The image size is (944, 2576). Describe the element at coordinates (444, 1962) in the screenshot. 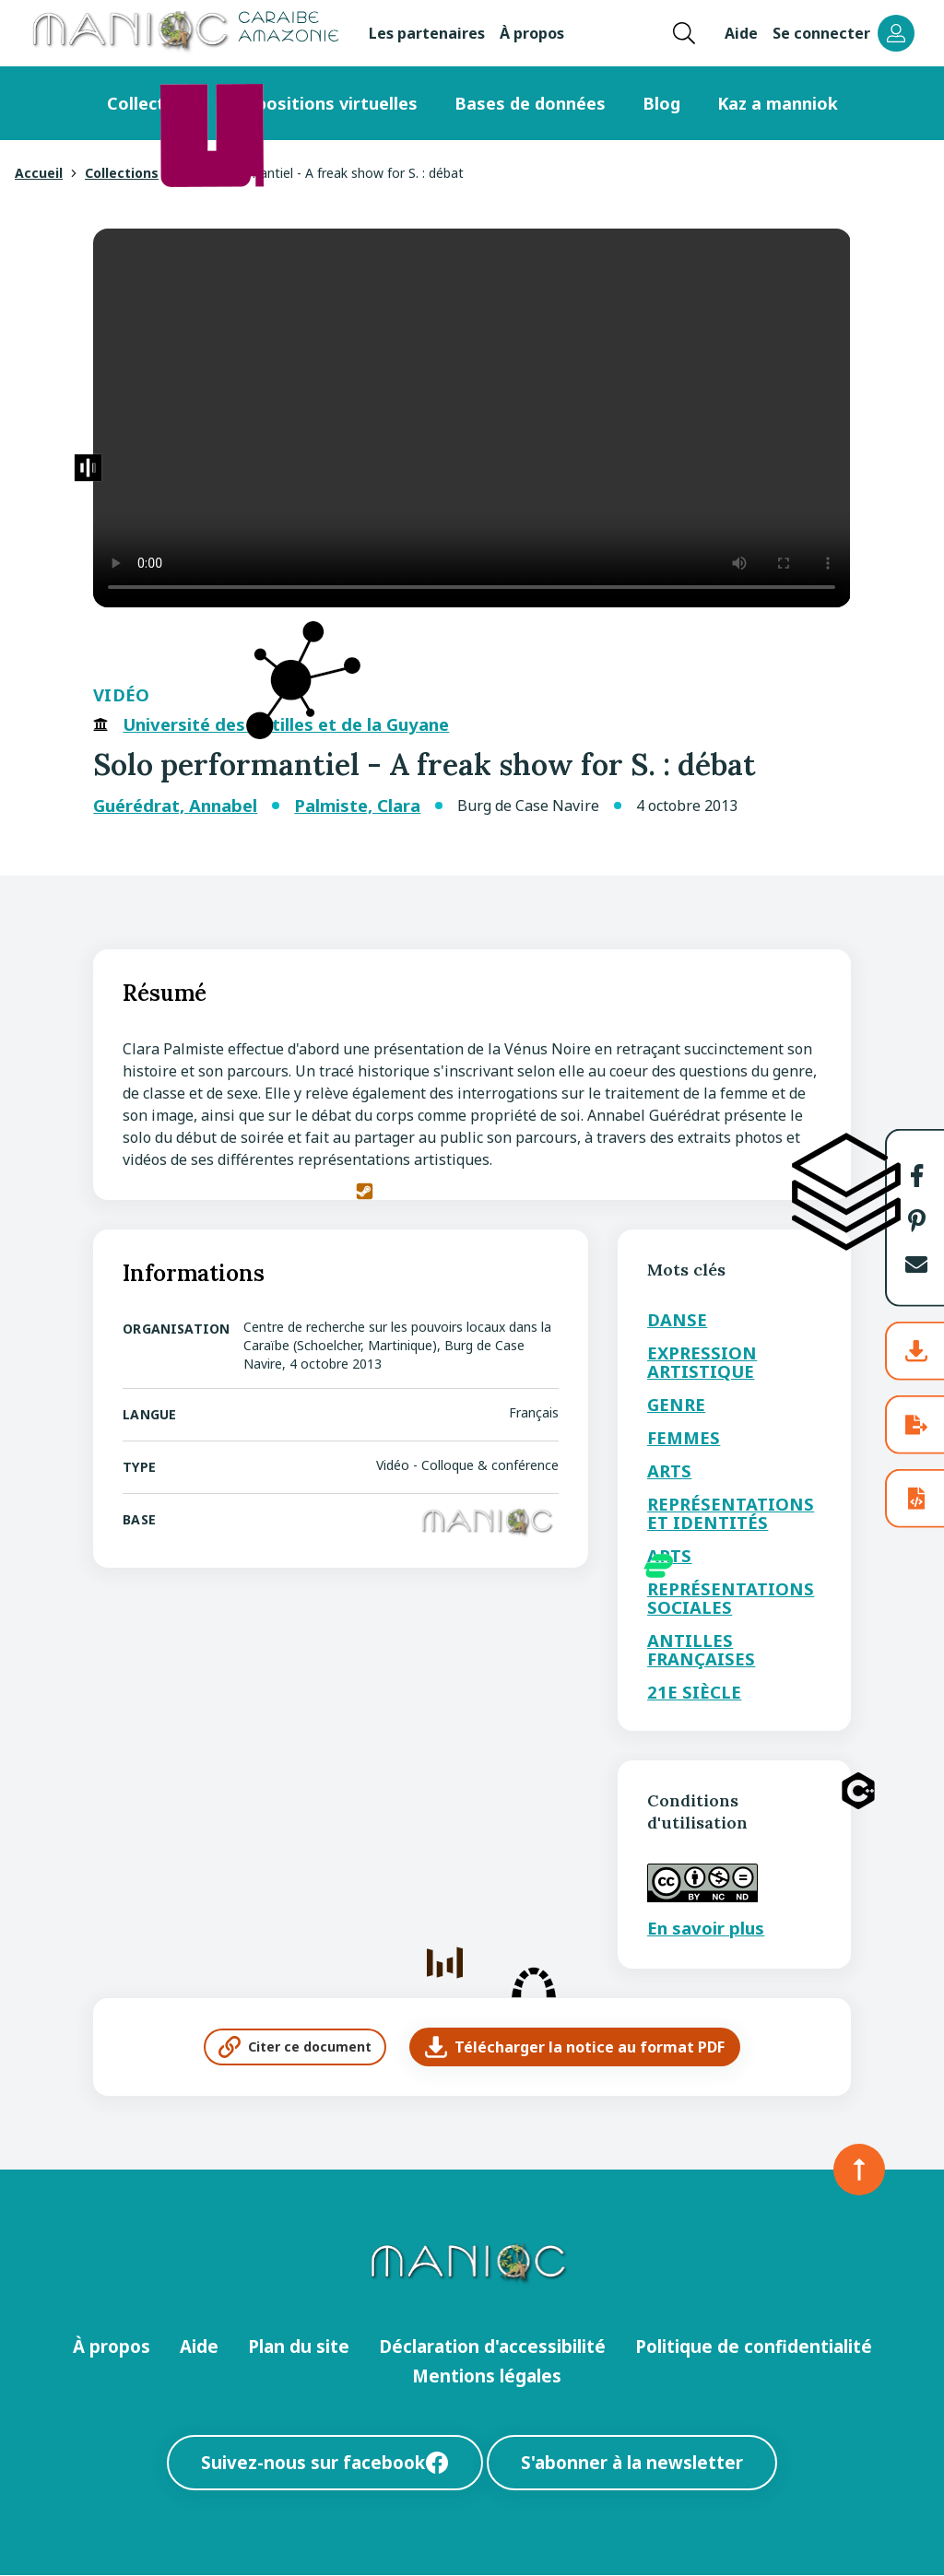

I see `bytedance company logo` at that location.